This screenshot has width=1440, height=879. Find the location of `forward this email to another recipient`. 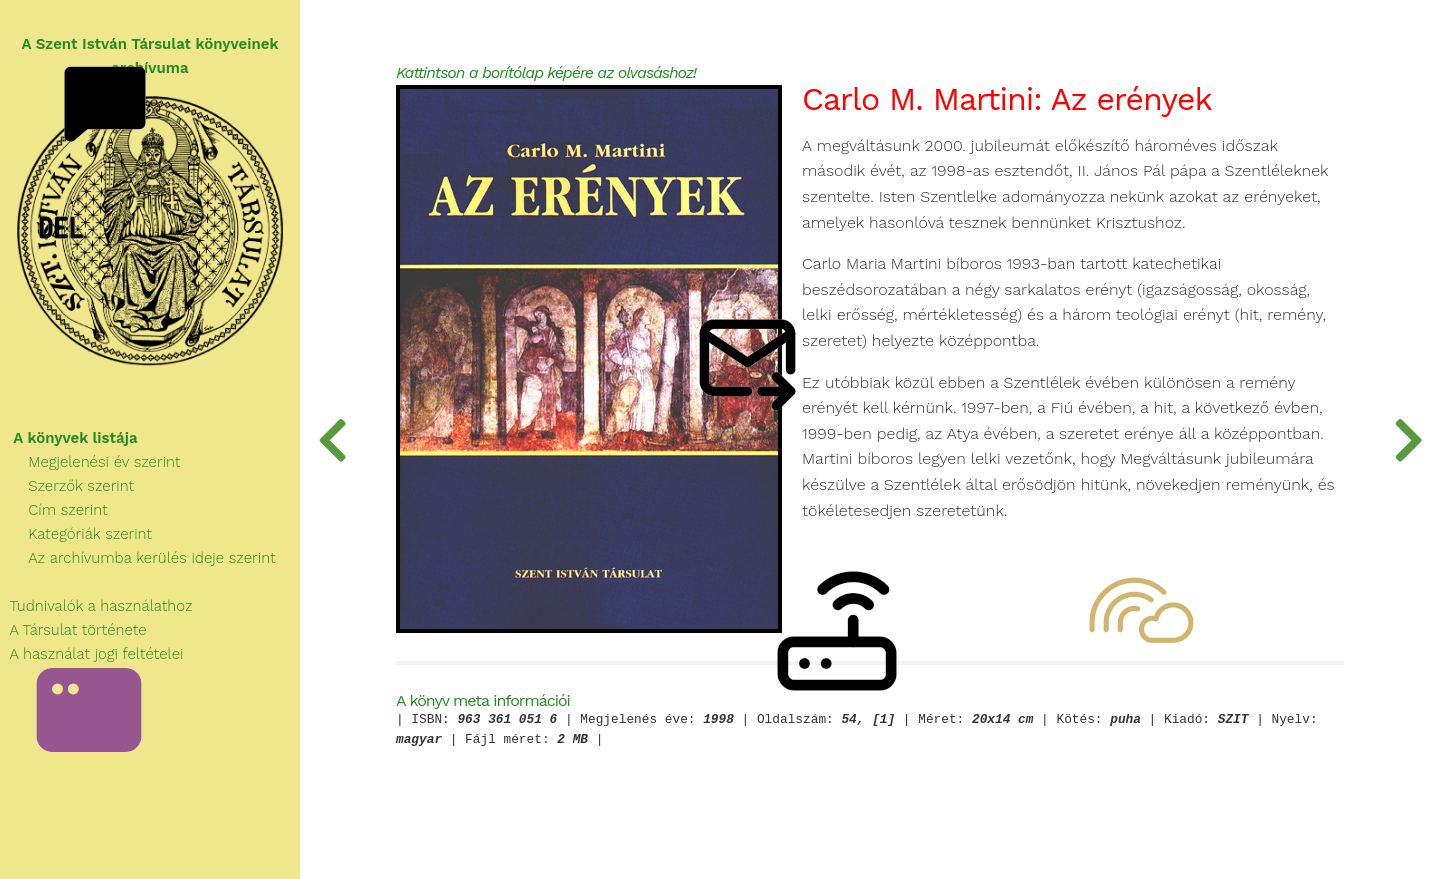

forward this email to another recipient is located at coordinates (747, 362).